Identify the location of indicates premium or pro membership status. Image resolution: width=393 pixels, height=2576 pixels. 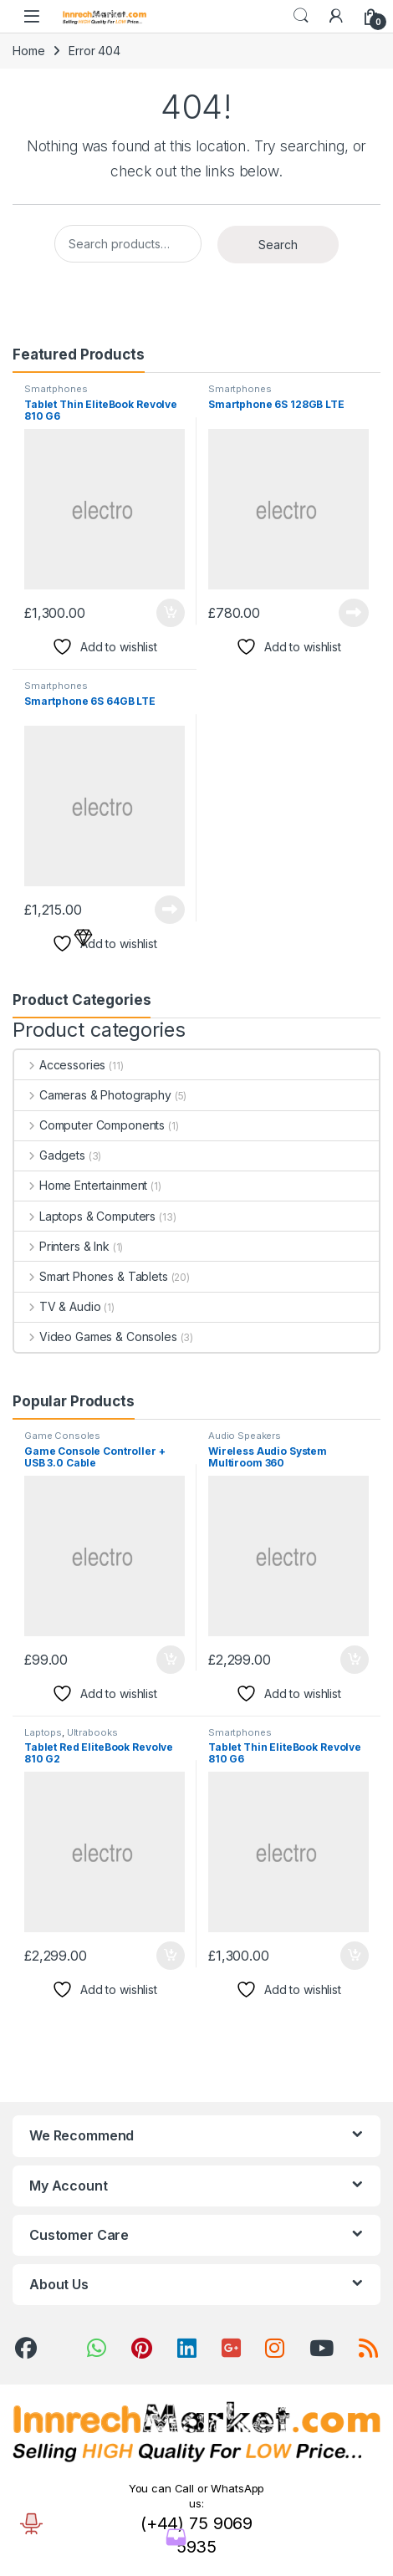
(83, 937).